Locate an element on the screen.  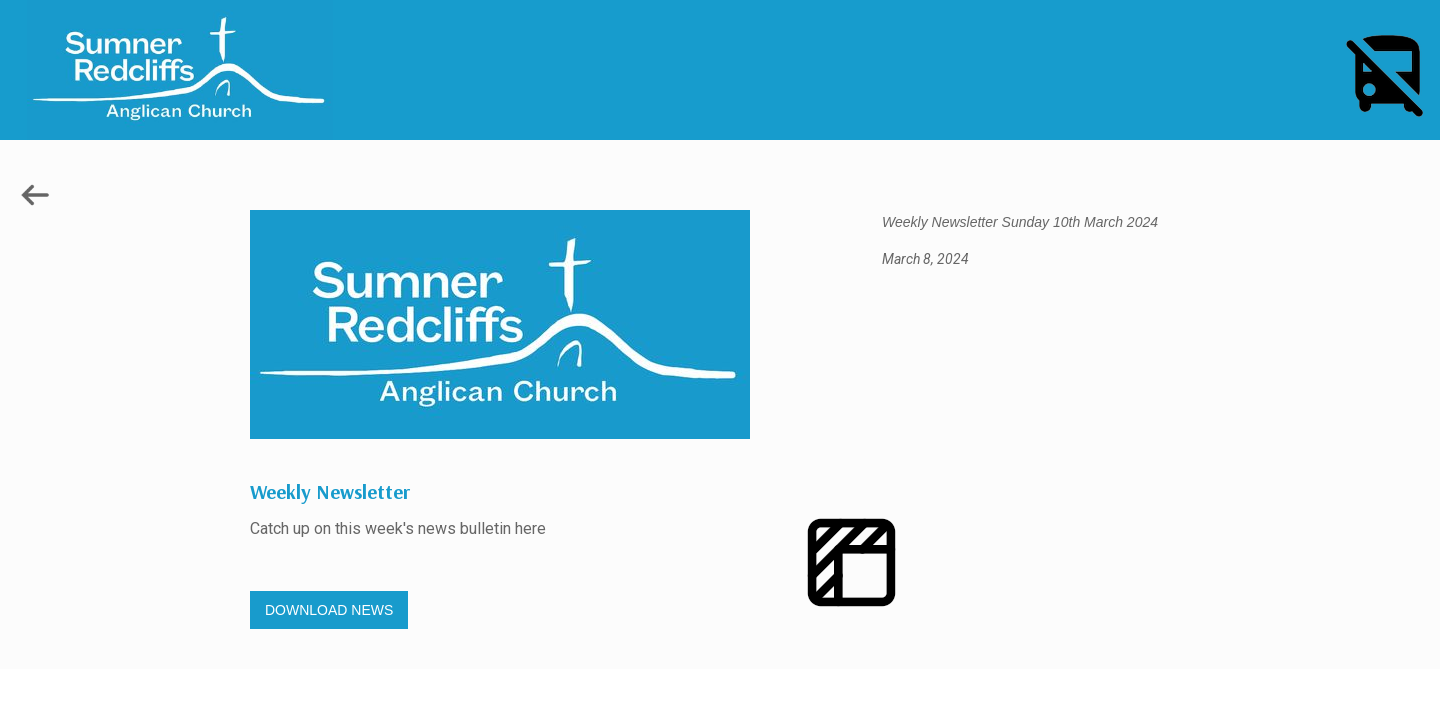
freeze row and column headers in a spreadsheet is located at coordinates (851, 562).